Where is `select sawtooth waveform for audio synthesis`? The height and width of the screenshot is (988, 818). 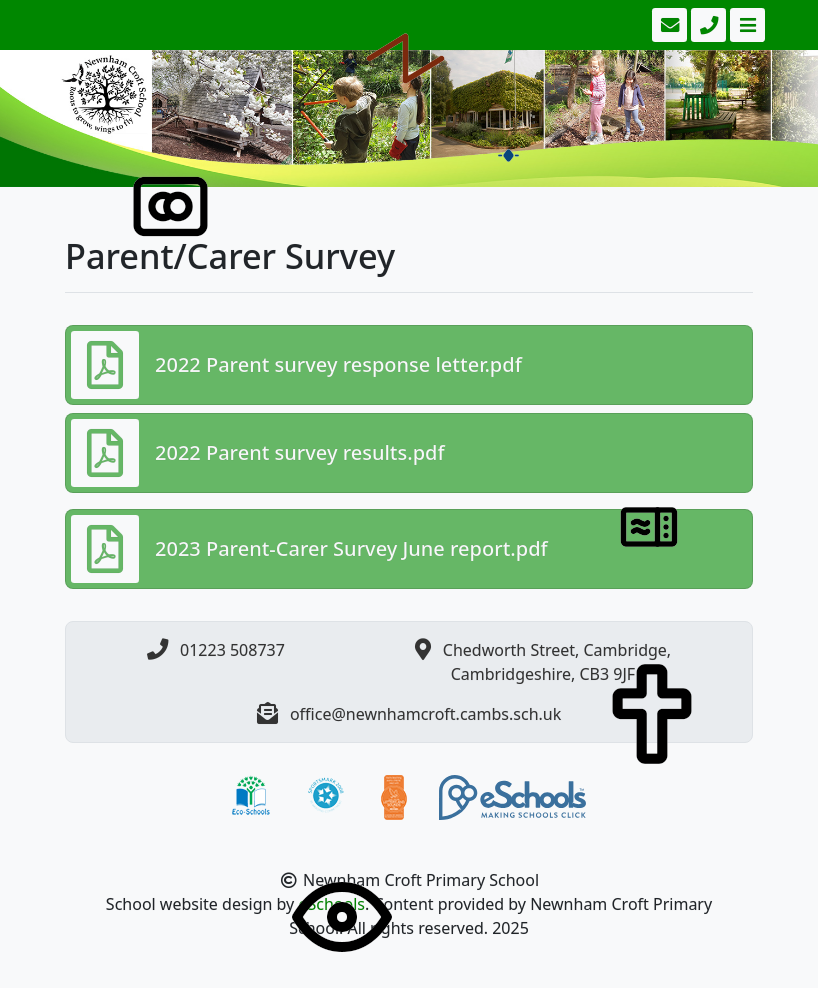 select sawtooth waveform for audio synthesis is located at coordinates (405, 58).